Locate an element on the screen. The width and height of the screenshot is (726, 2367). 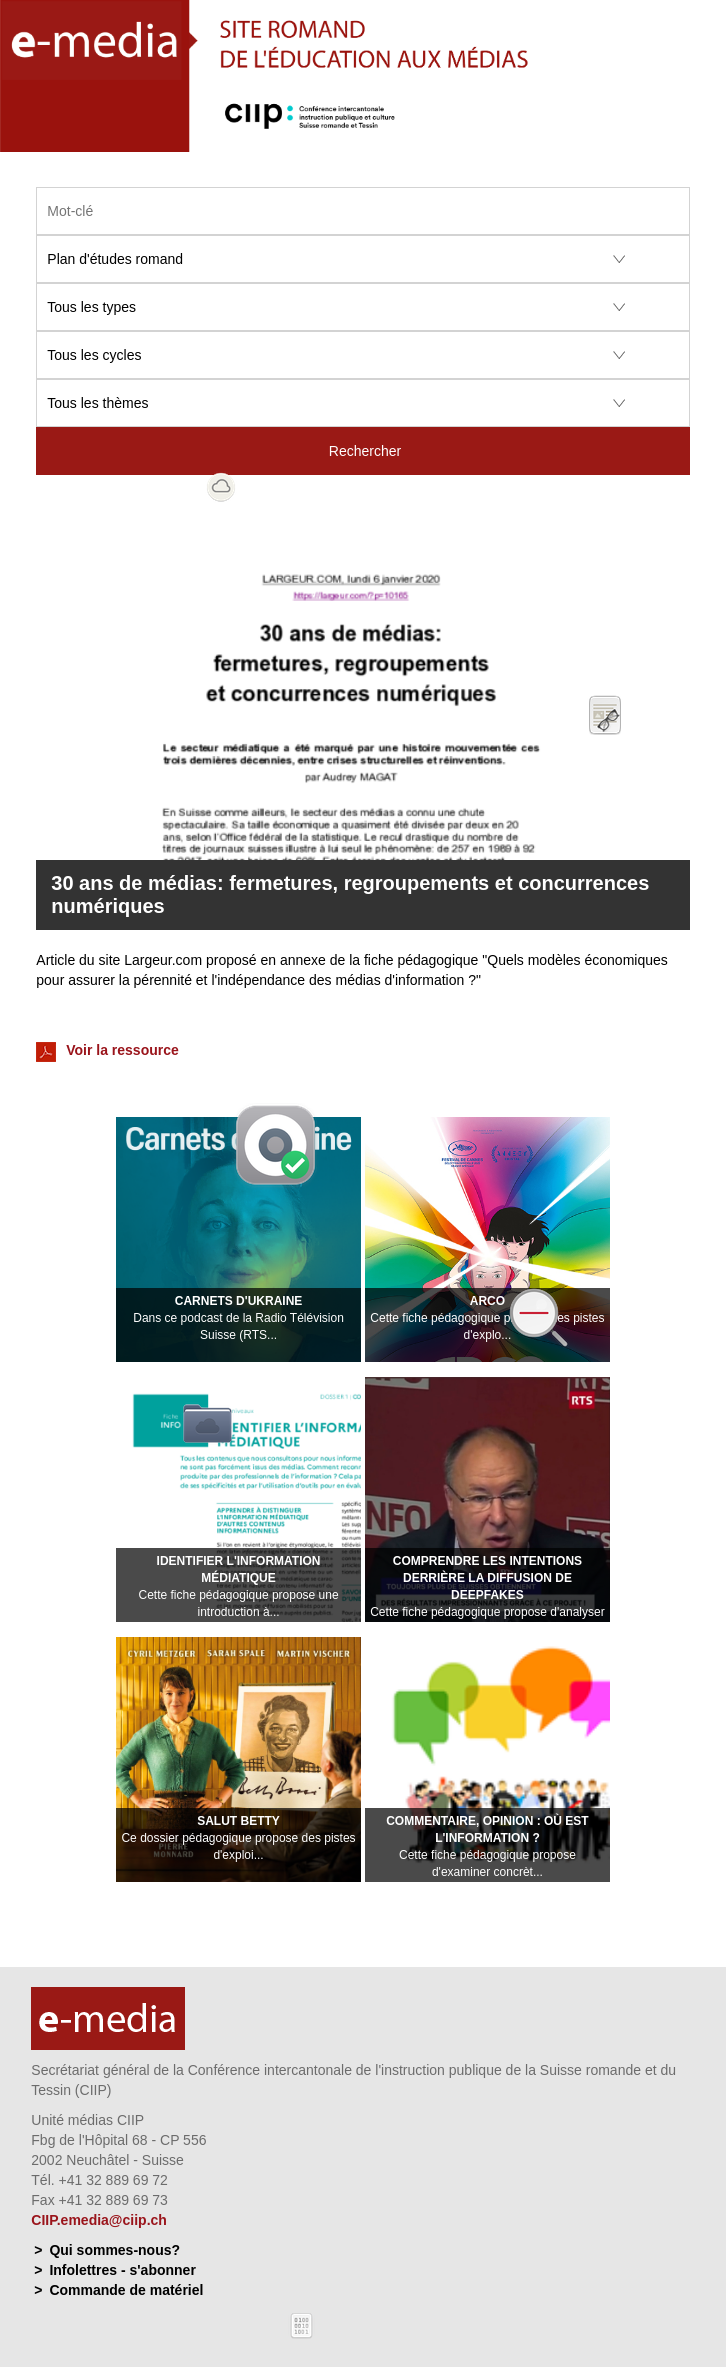
indicates a binary or raw data file is located at coordinates (301, 2325).